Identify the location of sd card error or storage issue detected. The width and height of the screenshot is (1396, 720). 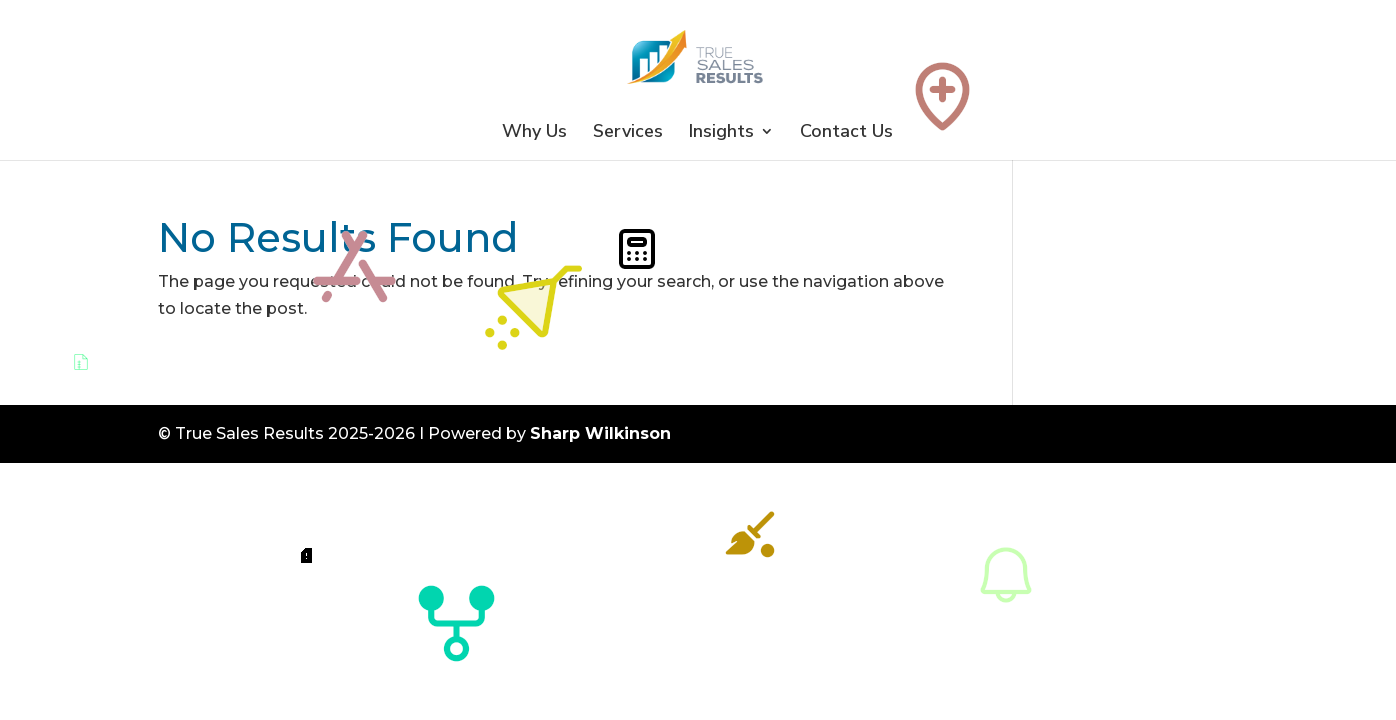
(306, 555).